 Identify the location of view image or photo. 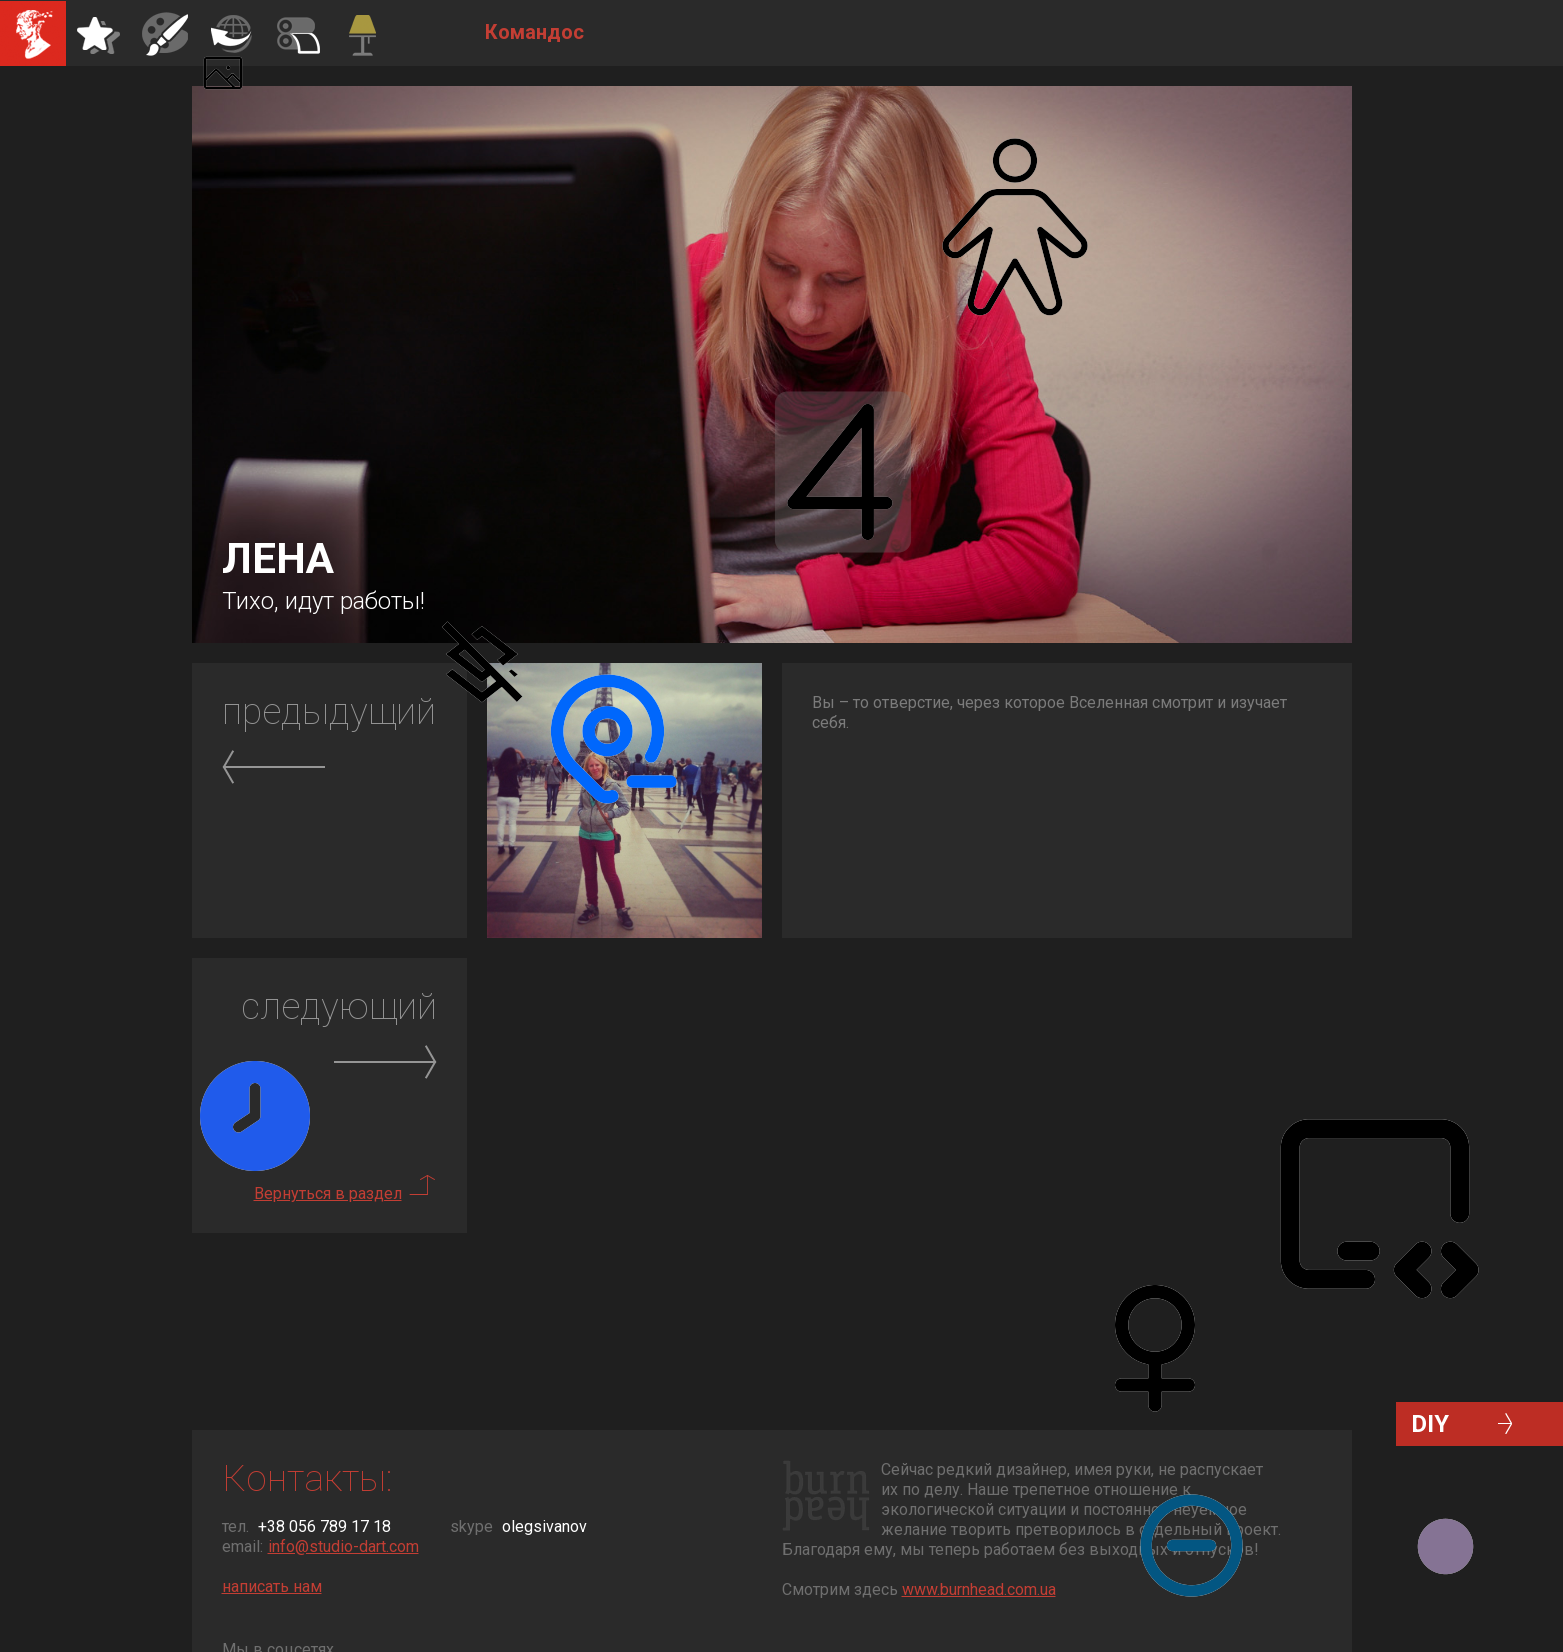
(223, 73).